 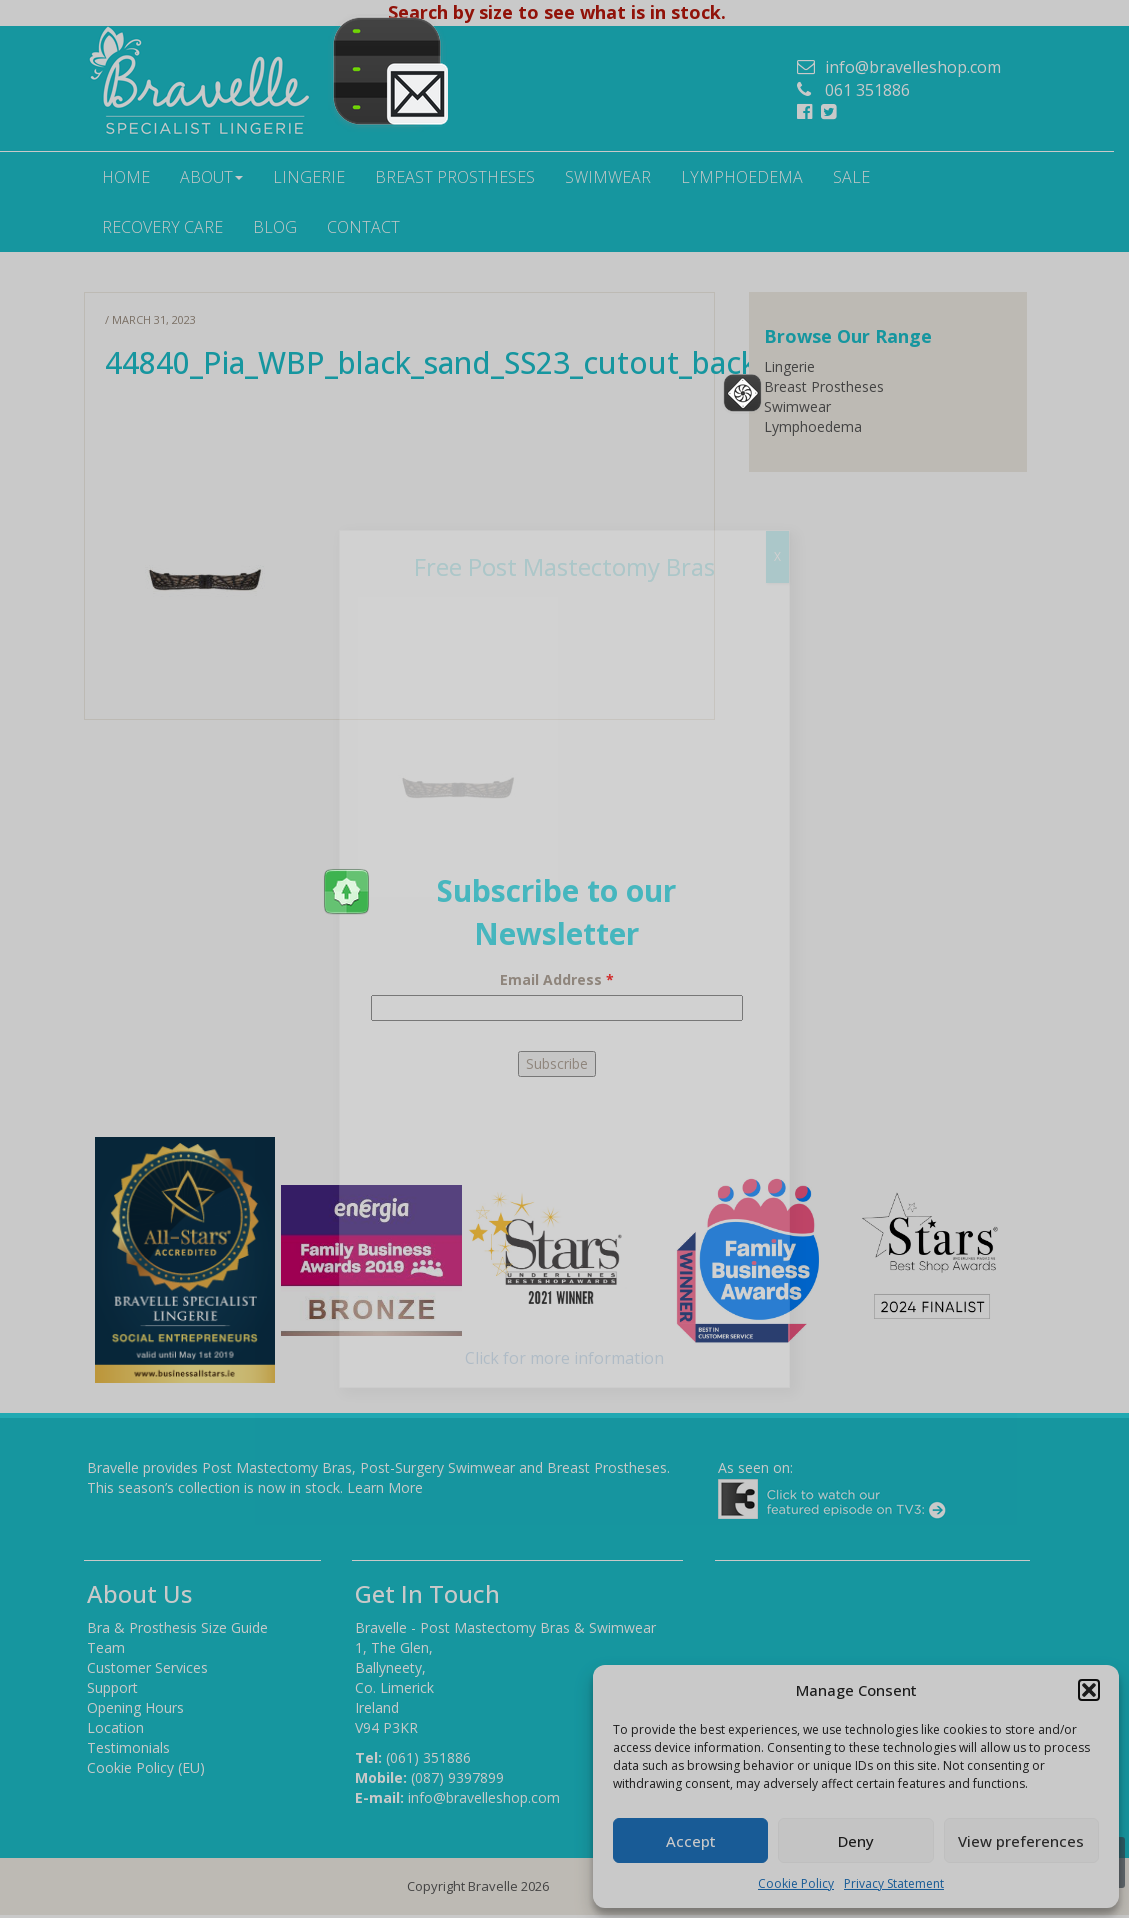 What do you see at coordinates (388, 73) in the screenshot?
I see `configure mail server settings` at bounding box center [388, 73].